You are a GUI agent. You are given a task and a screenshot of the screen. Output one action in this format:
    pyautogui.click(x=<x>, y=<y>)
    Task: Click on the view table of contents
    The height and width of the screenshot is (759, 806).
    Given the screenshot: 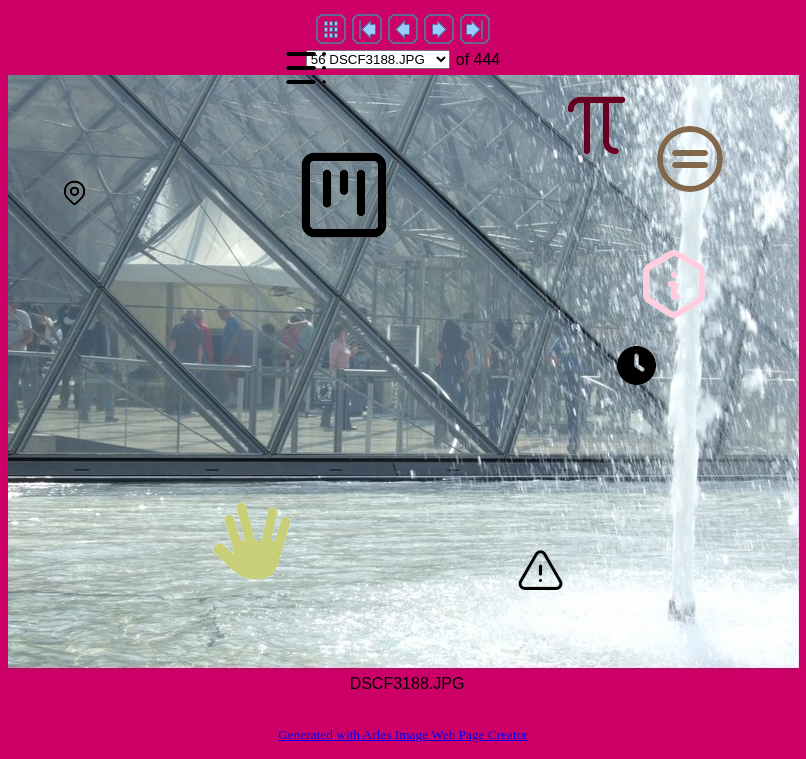 What is the action you would take?
    pyautogui.click(x=306, y=68)
    